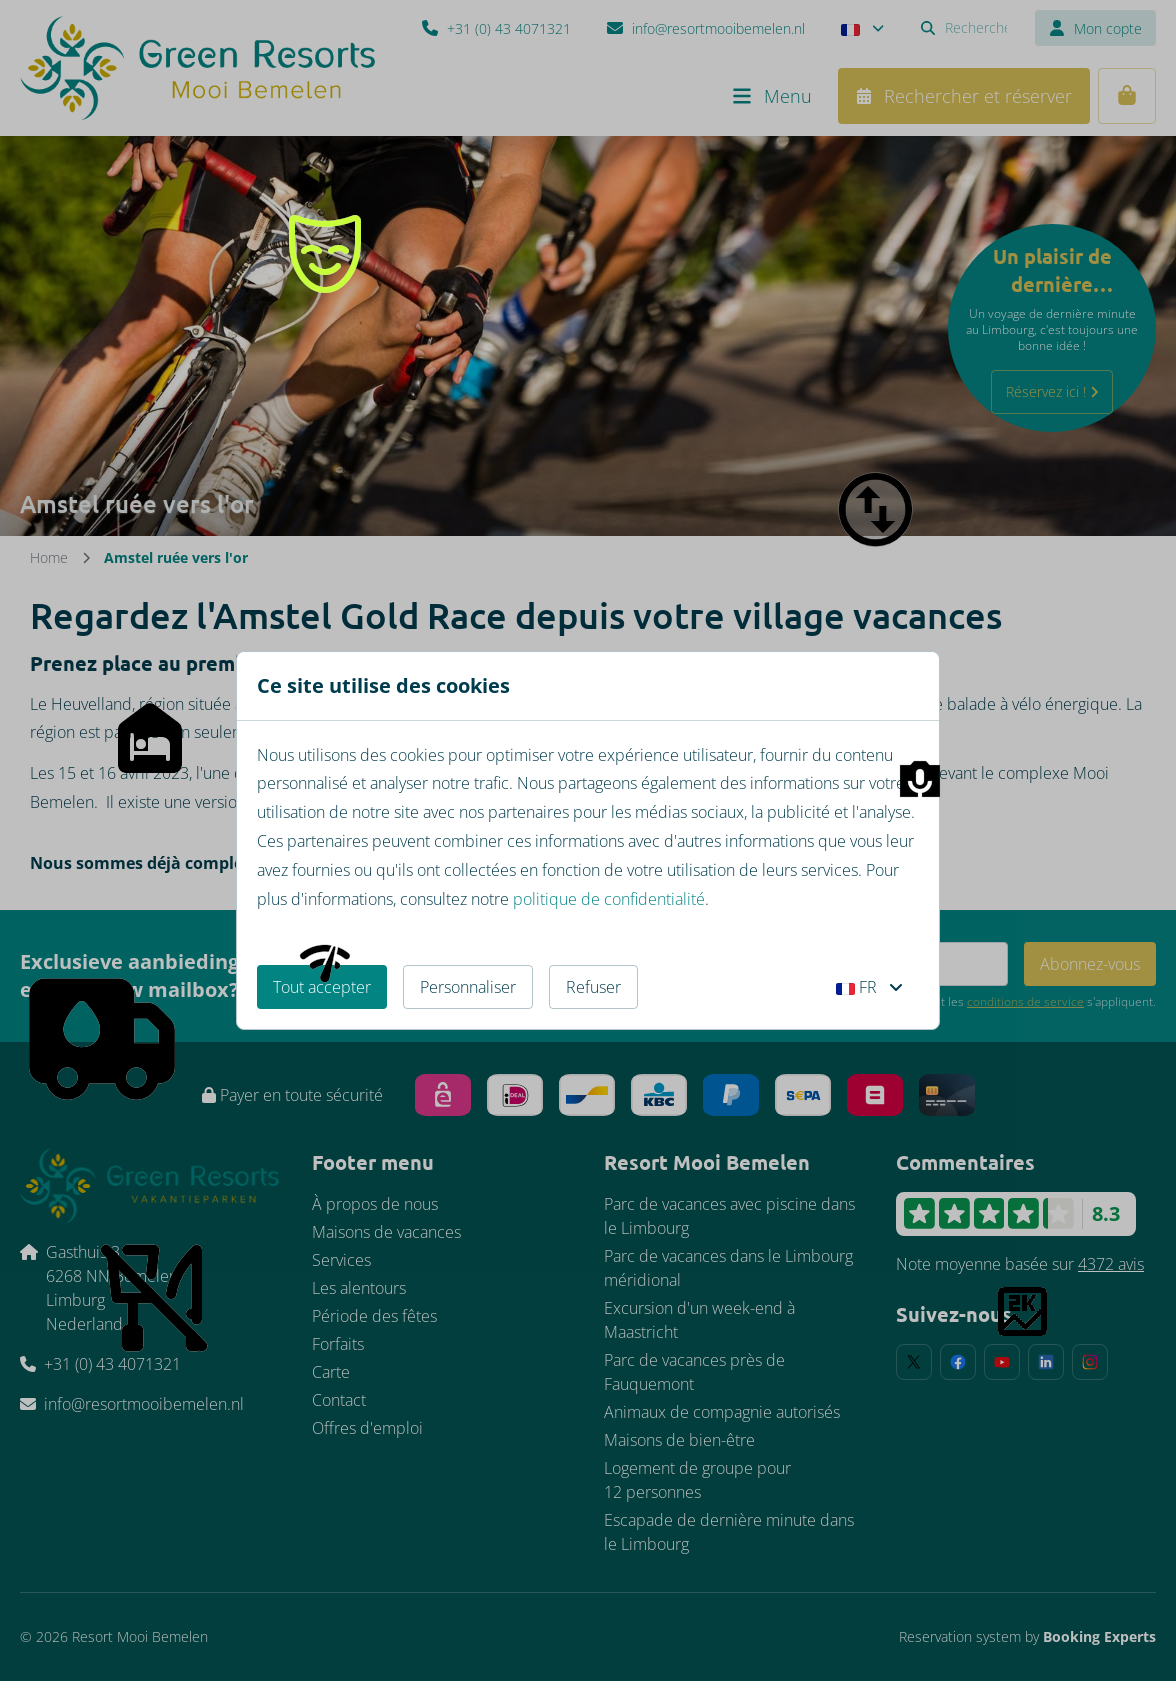  Describe the element at coordinates (150, 737) in the screenshot. I see `find nearby overnight accommodations` at that location.